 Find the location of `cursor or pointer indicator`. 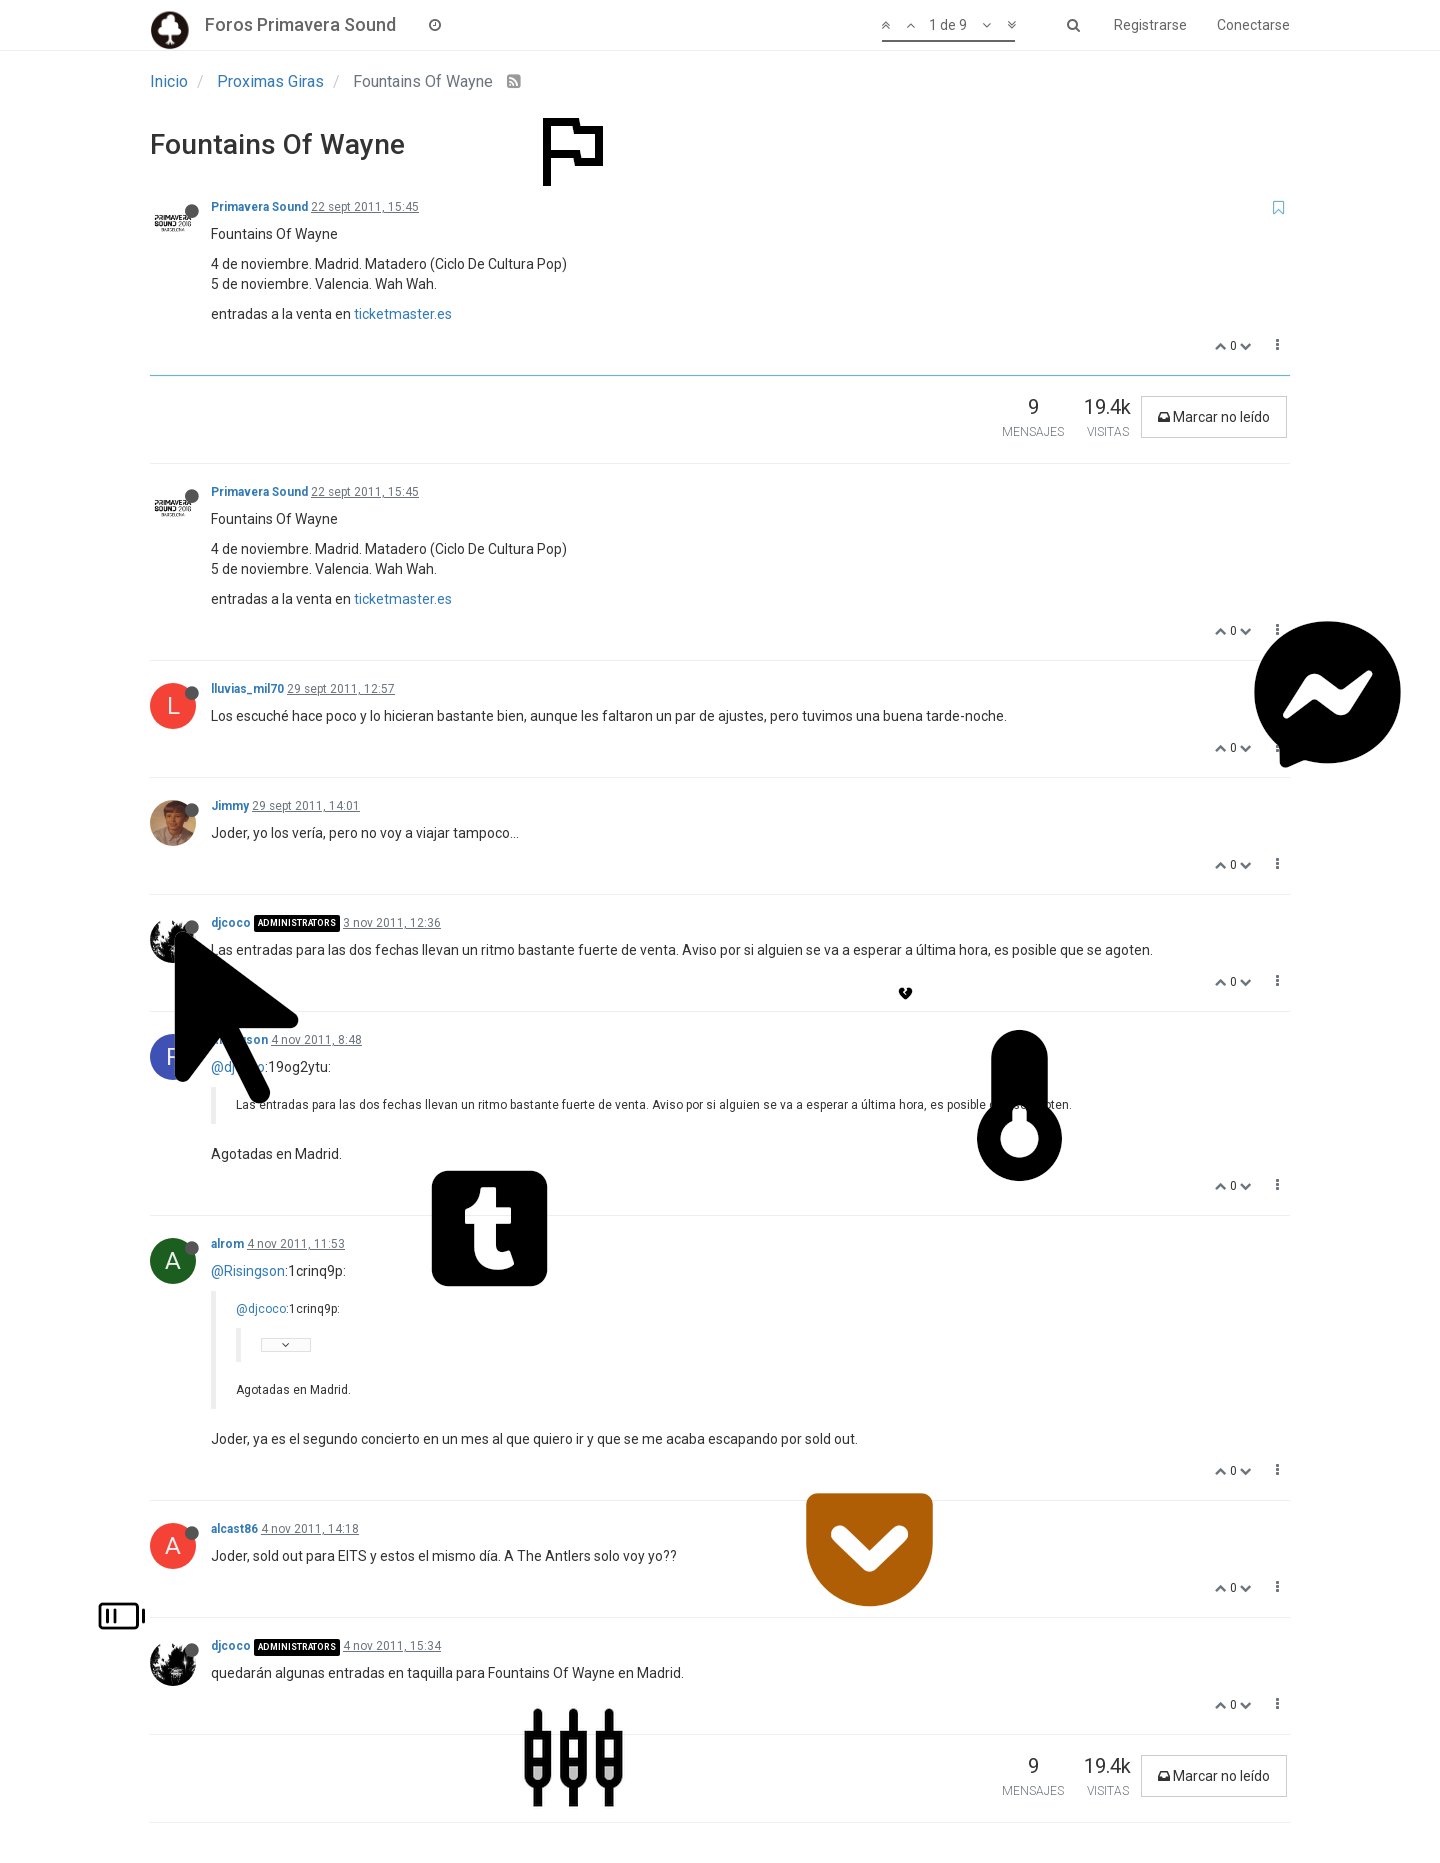

cursor or pointer indicator is located at coordinates (228, 1017).